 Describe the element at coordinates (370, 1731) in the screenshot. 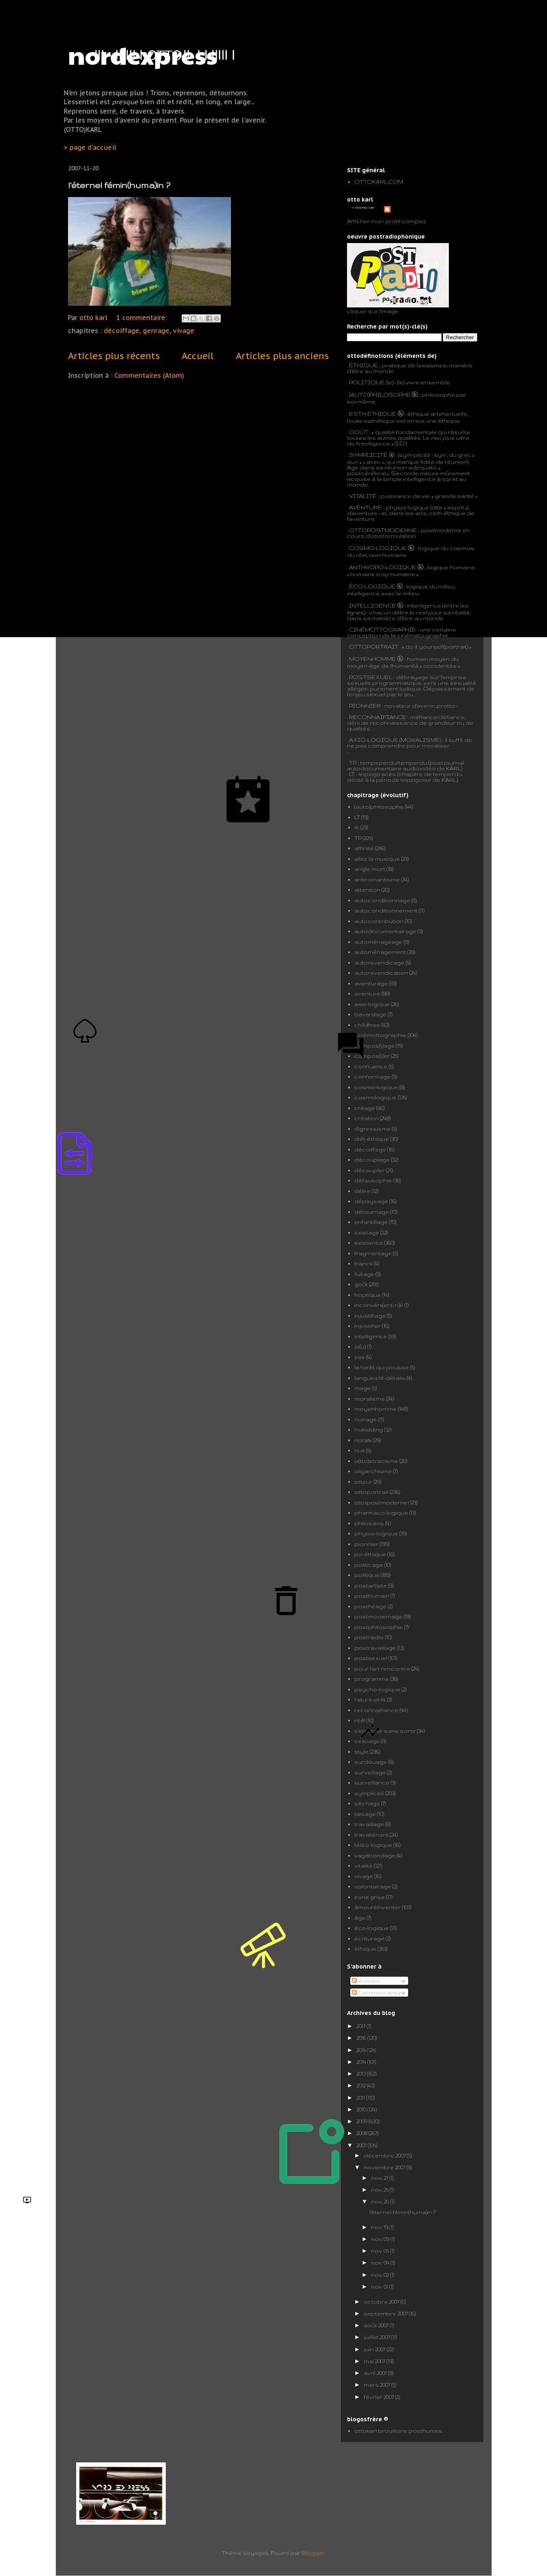

I see `view analytics and performance insights` at that location.